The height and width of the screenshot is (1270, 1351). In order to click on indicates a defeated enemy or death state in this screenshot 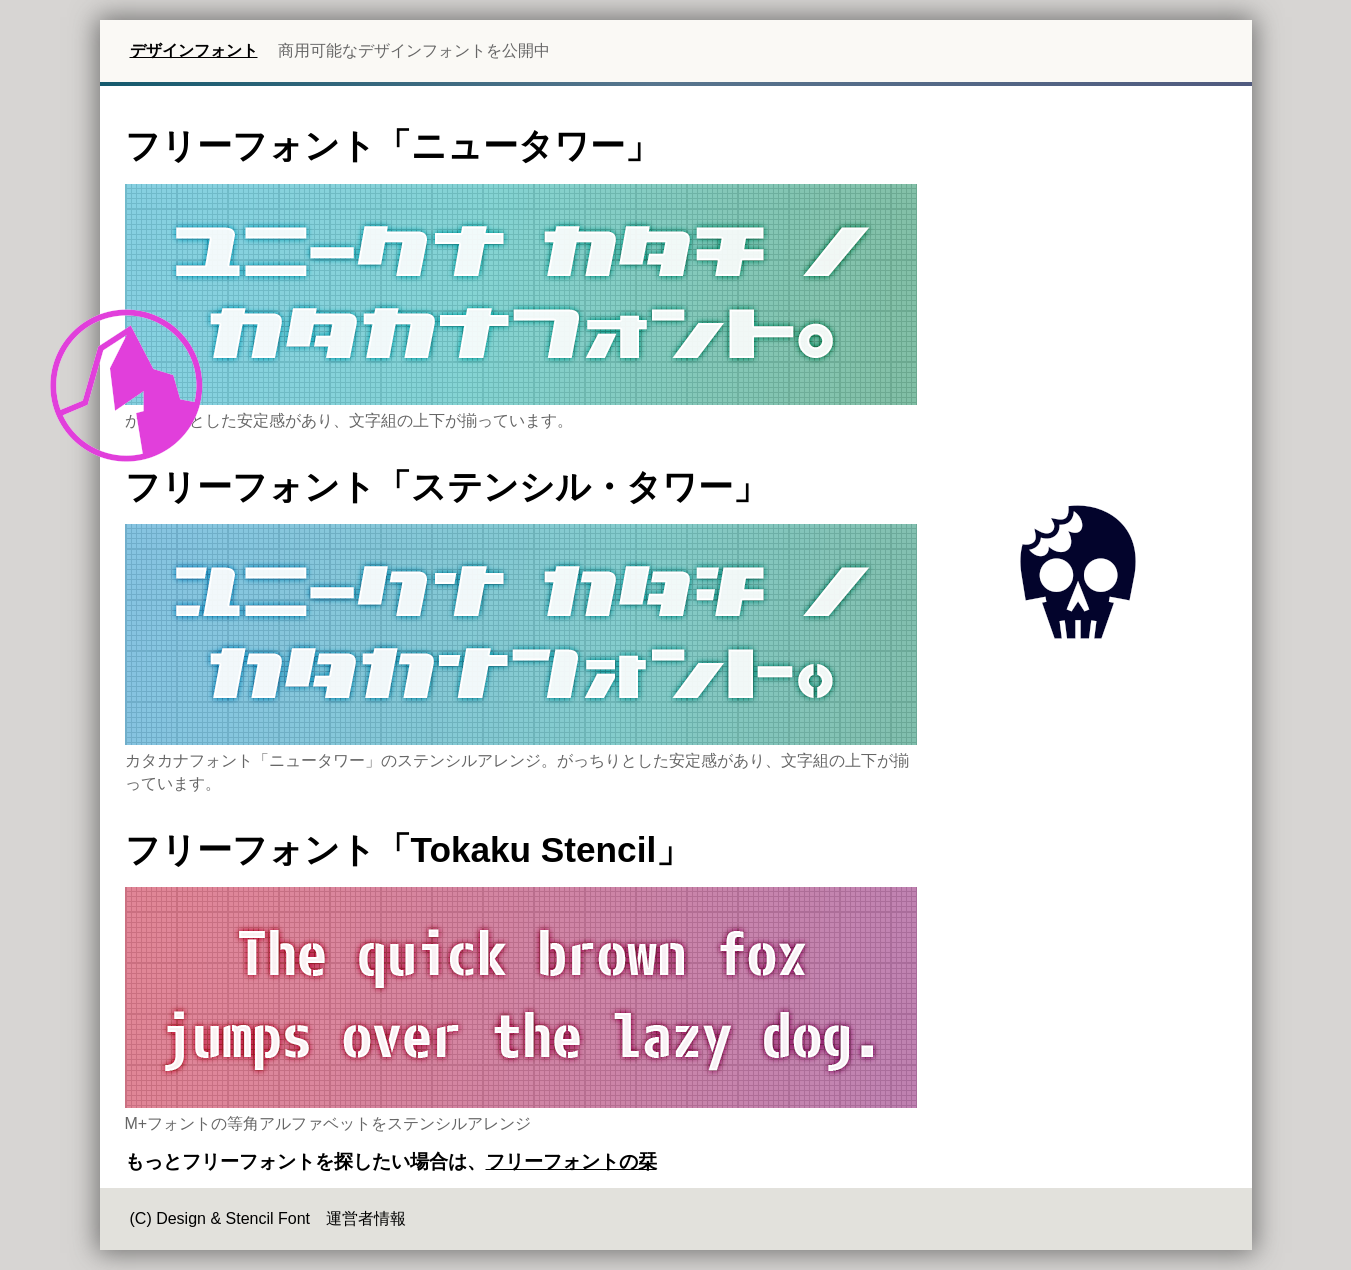, I will do `click(1076, 573)`.